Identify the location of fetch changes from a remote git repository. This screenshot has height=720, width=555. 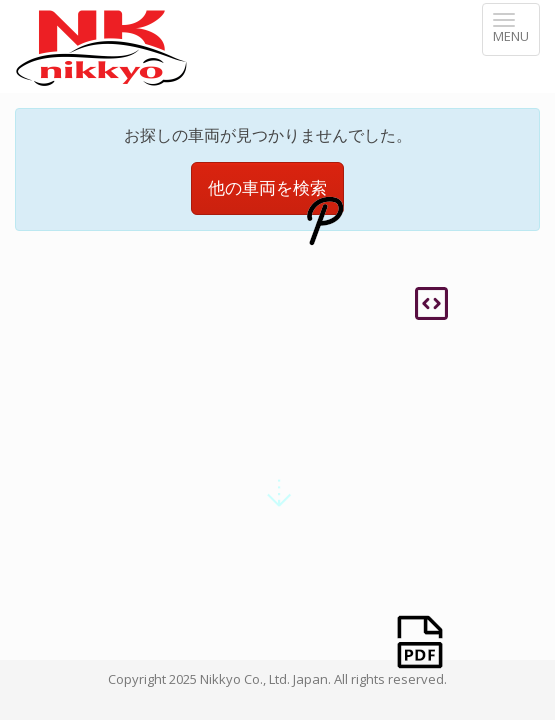
(278, 493).